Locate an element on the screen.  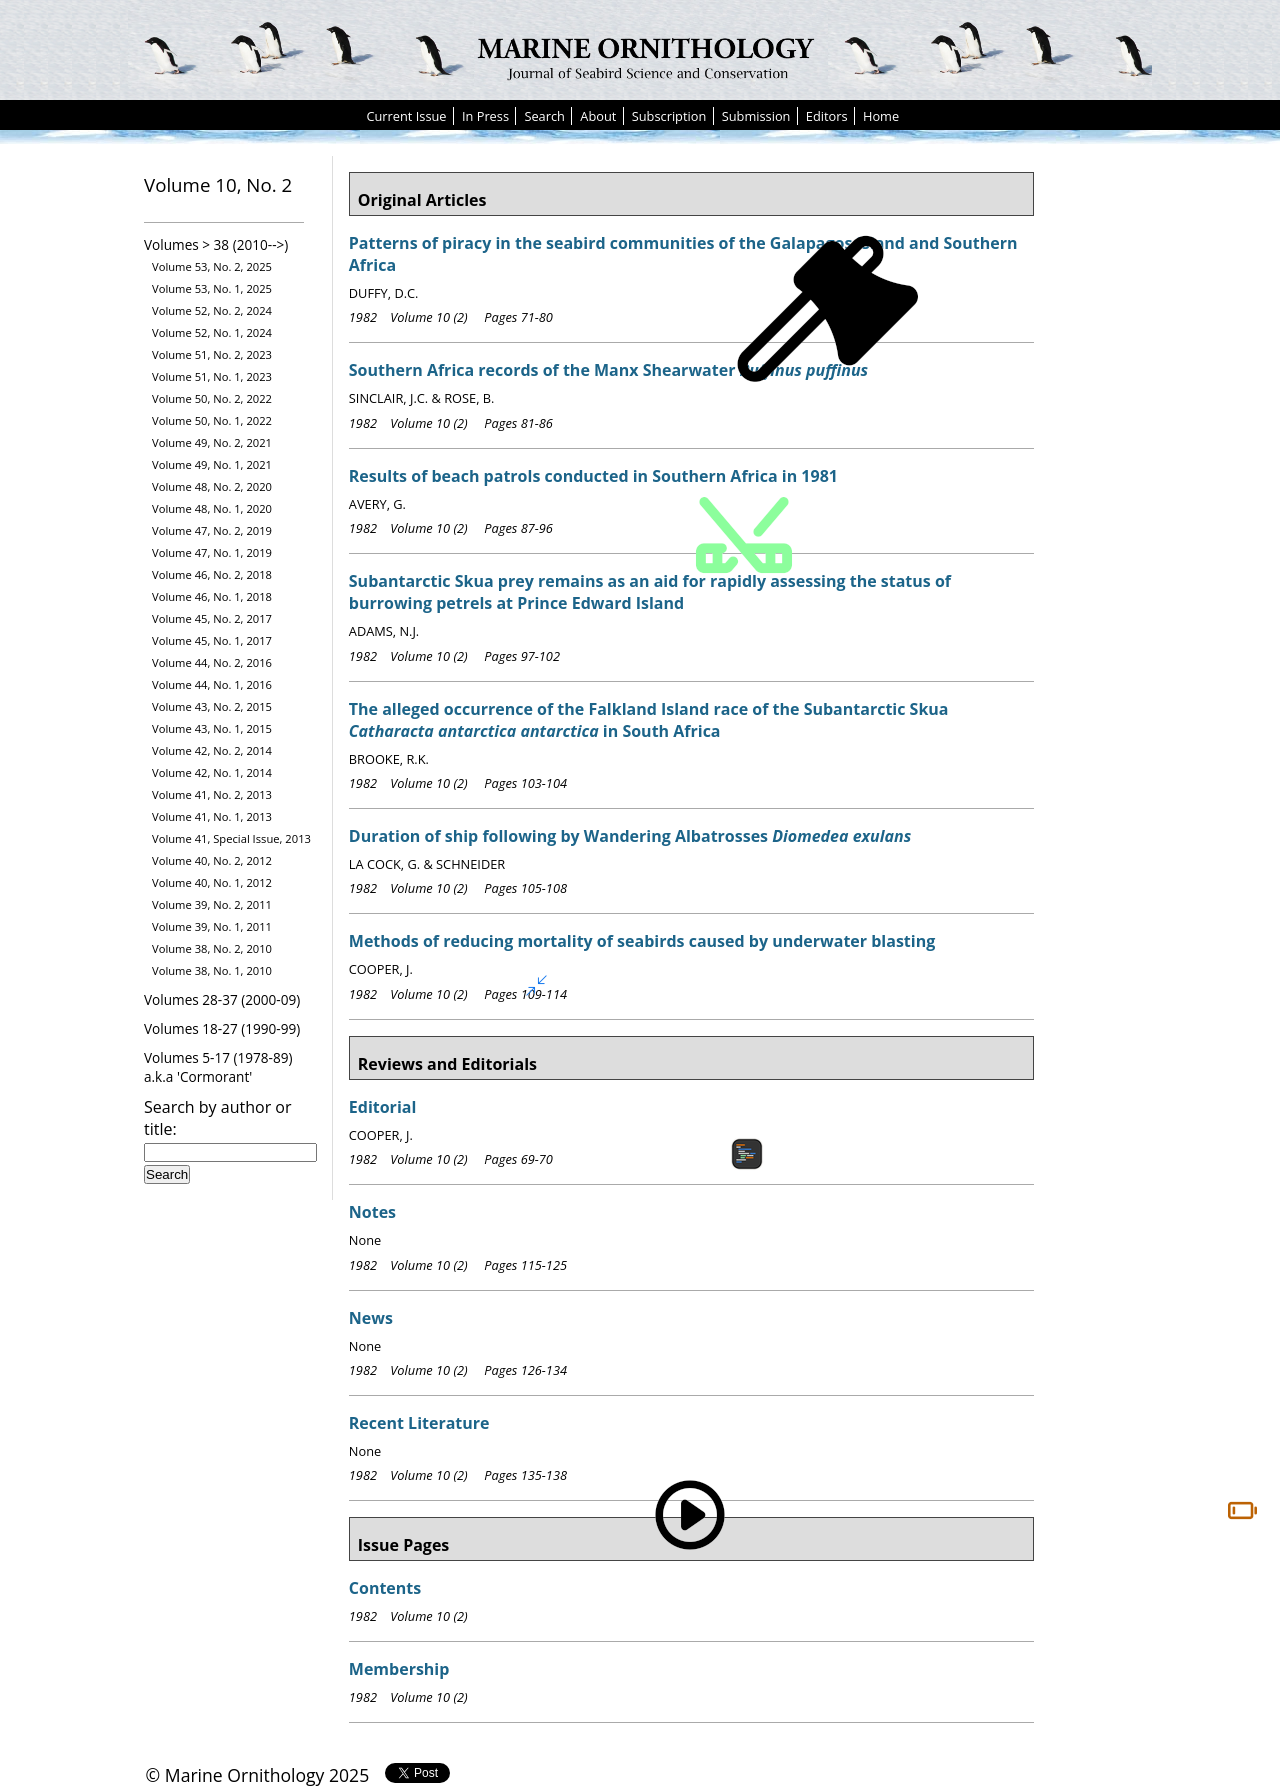
play media or video content is located at coordinates (690, 1515).